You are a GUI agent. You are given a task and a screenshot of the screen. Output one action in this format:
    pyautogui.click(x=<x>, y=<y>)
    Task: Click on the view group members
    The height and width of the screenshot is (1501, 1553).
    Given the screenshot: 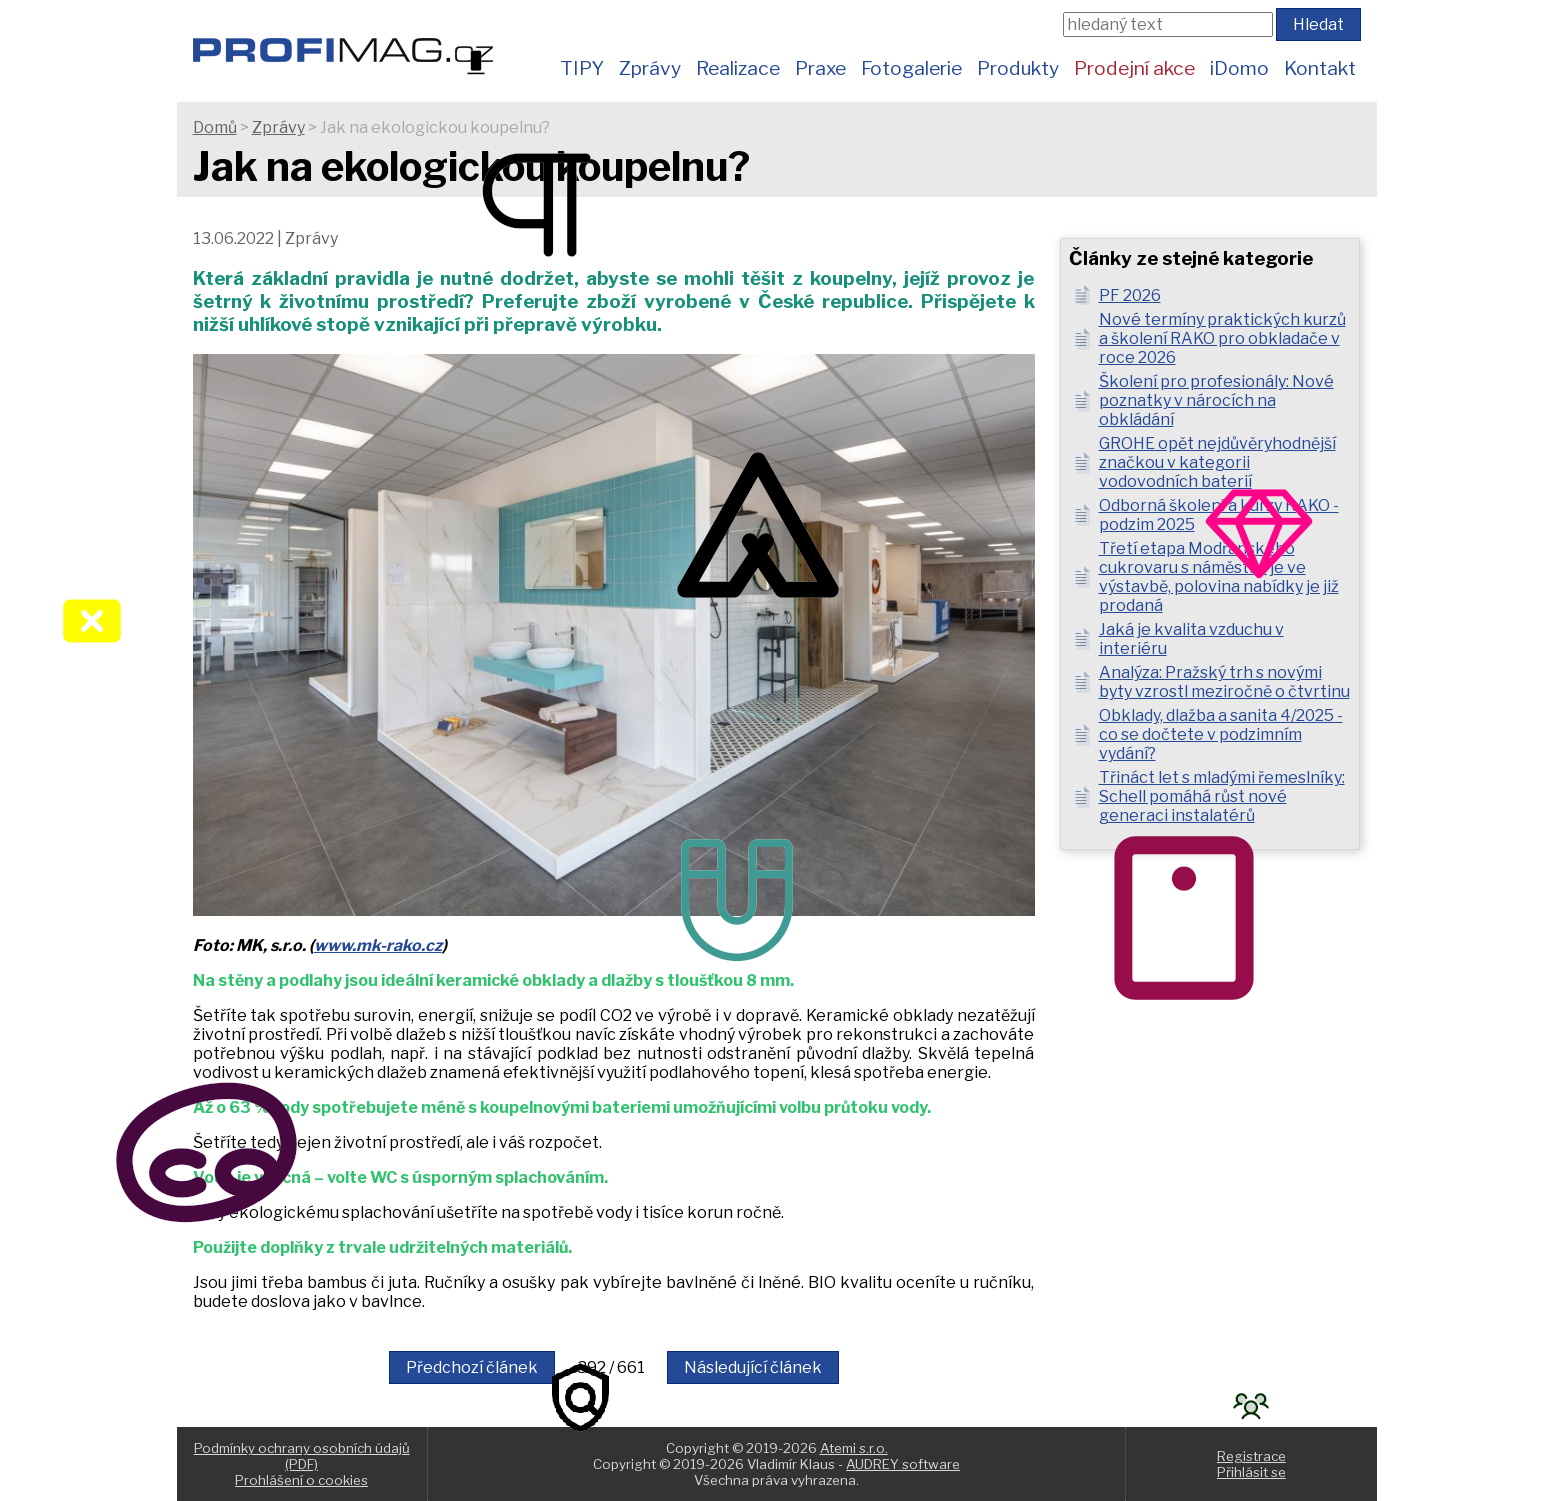 What is the action you would take?
    pyautogui.click(x=1251, y=1405)
    